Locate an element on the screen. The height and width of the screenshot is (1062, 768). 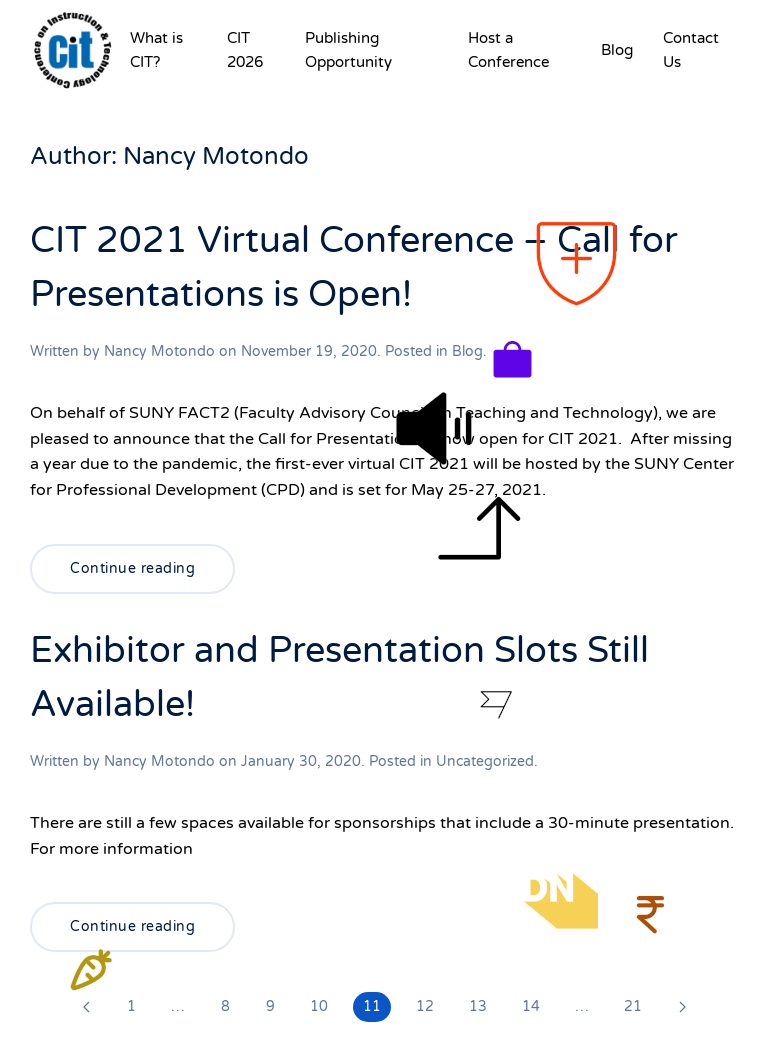
volume set to high is located at coordinates (432, 428).